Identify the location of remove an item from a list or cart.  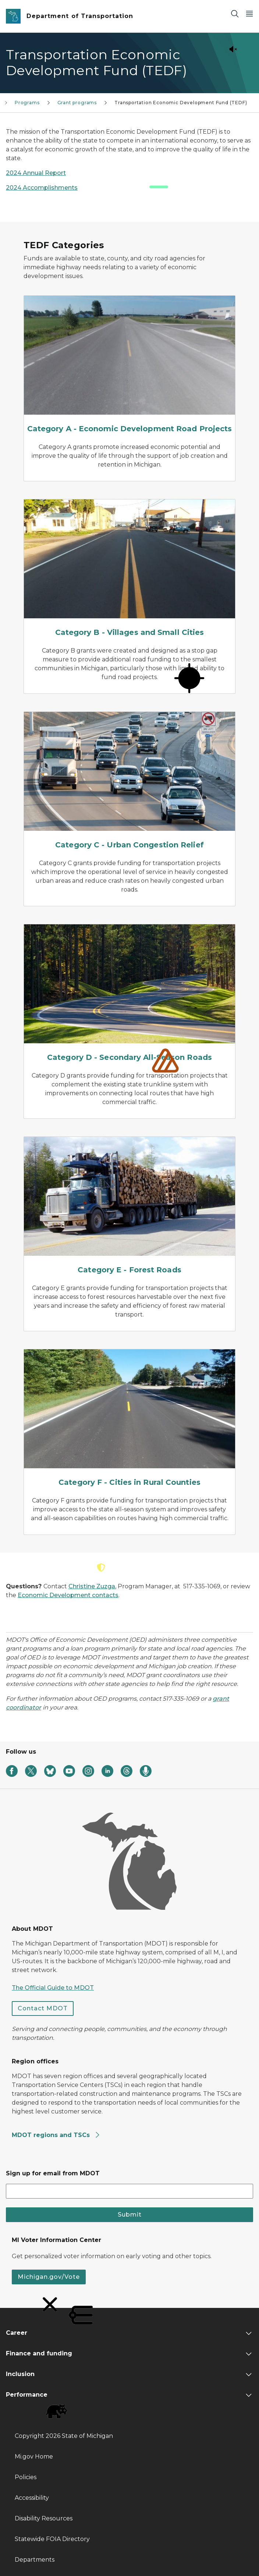
(159, 187).